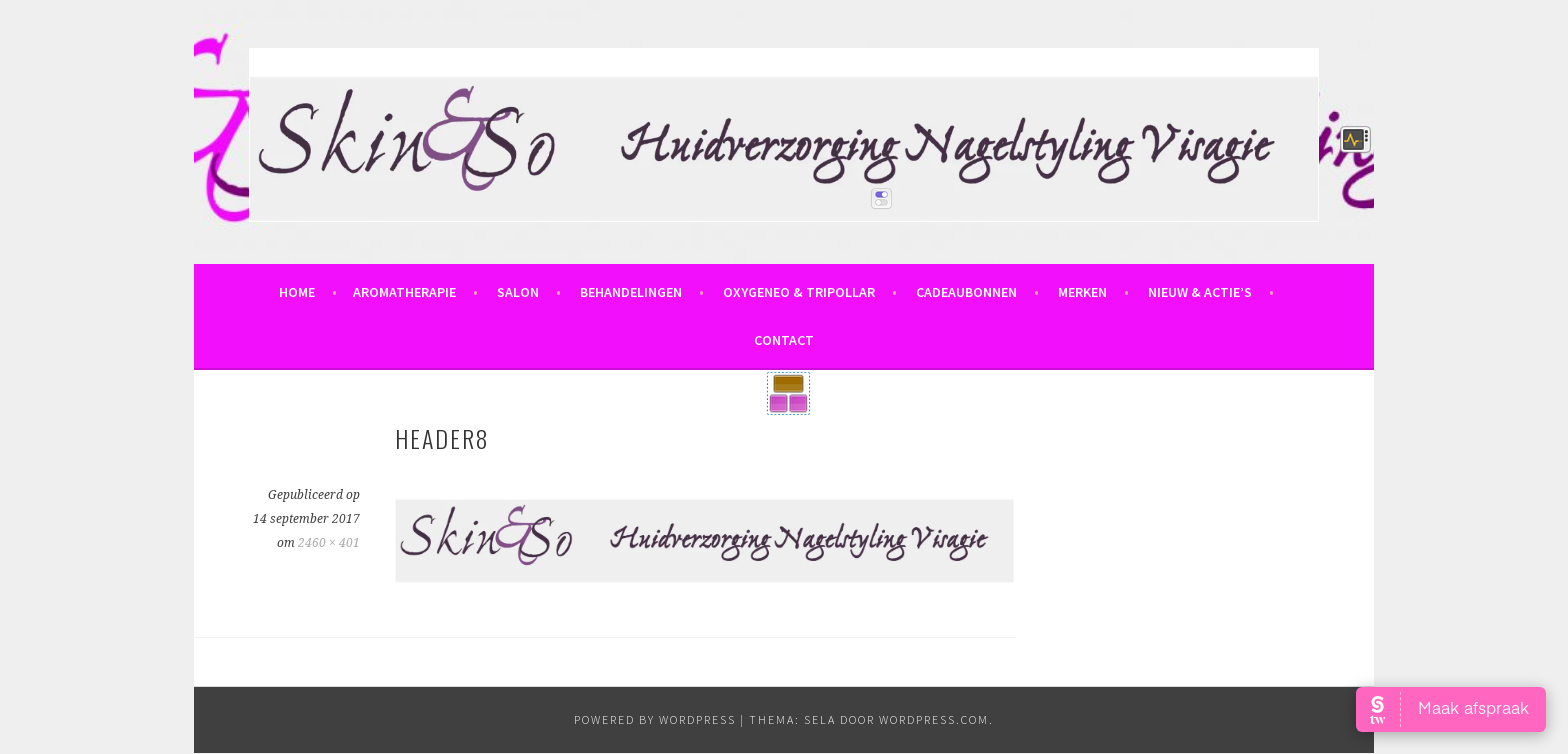 This screenshot has width=1568, height=754. What do you see at coordinates (881, 198) in the screenshot?
I see `open gnome tweaks settings` at bounding box center [881, 198].